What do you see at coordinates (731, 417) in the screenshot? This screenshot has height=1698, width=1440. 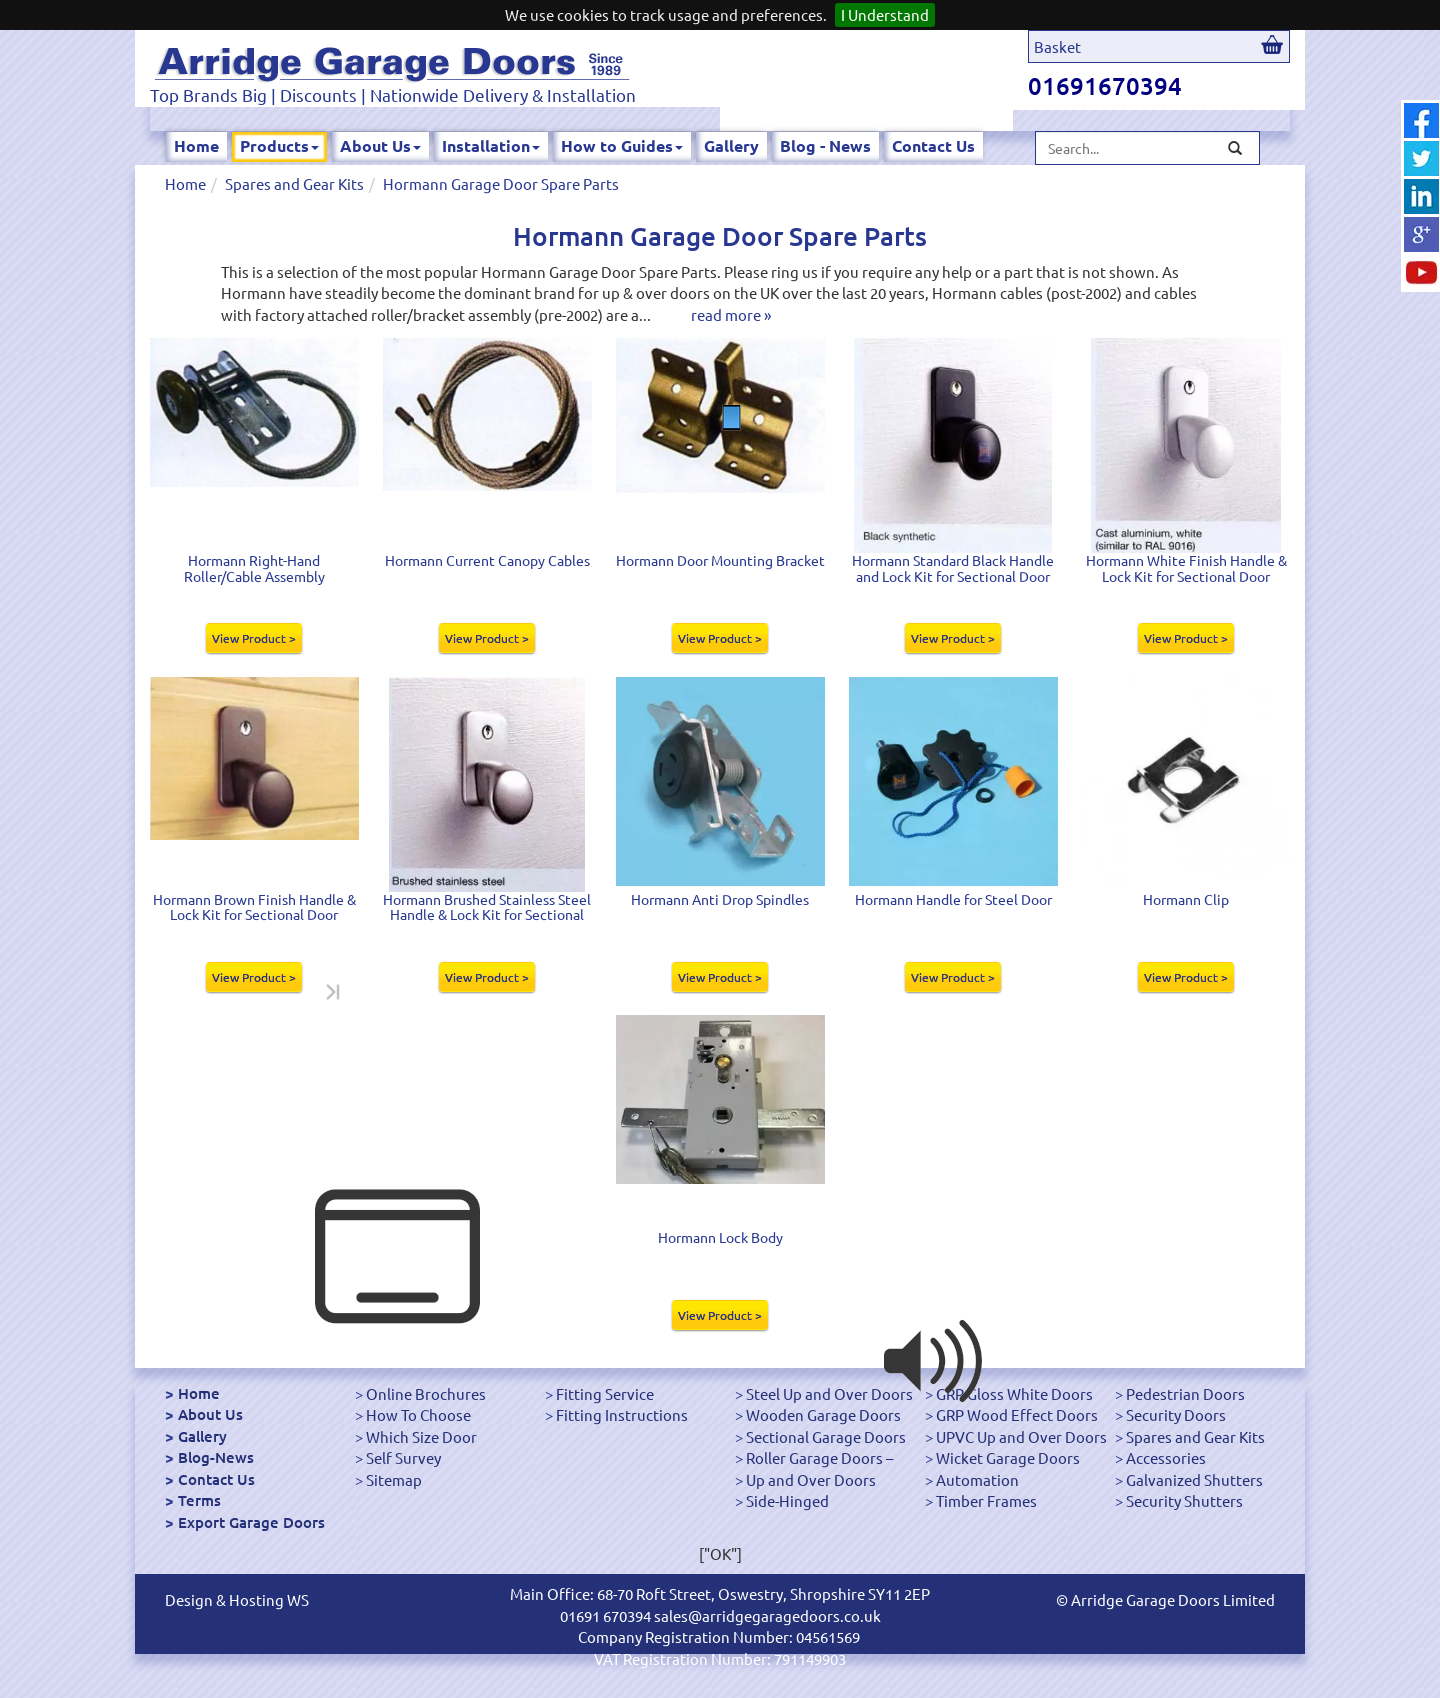 I see `iPad Pro with cellular connectivity in device list` at bounding box center [731, 417].